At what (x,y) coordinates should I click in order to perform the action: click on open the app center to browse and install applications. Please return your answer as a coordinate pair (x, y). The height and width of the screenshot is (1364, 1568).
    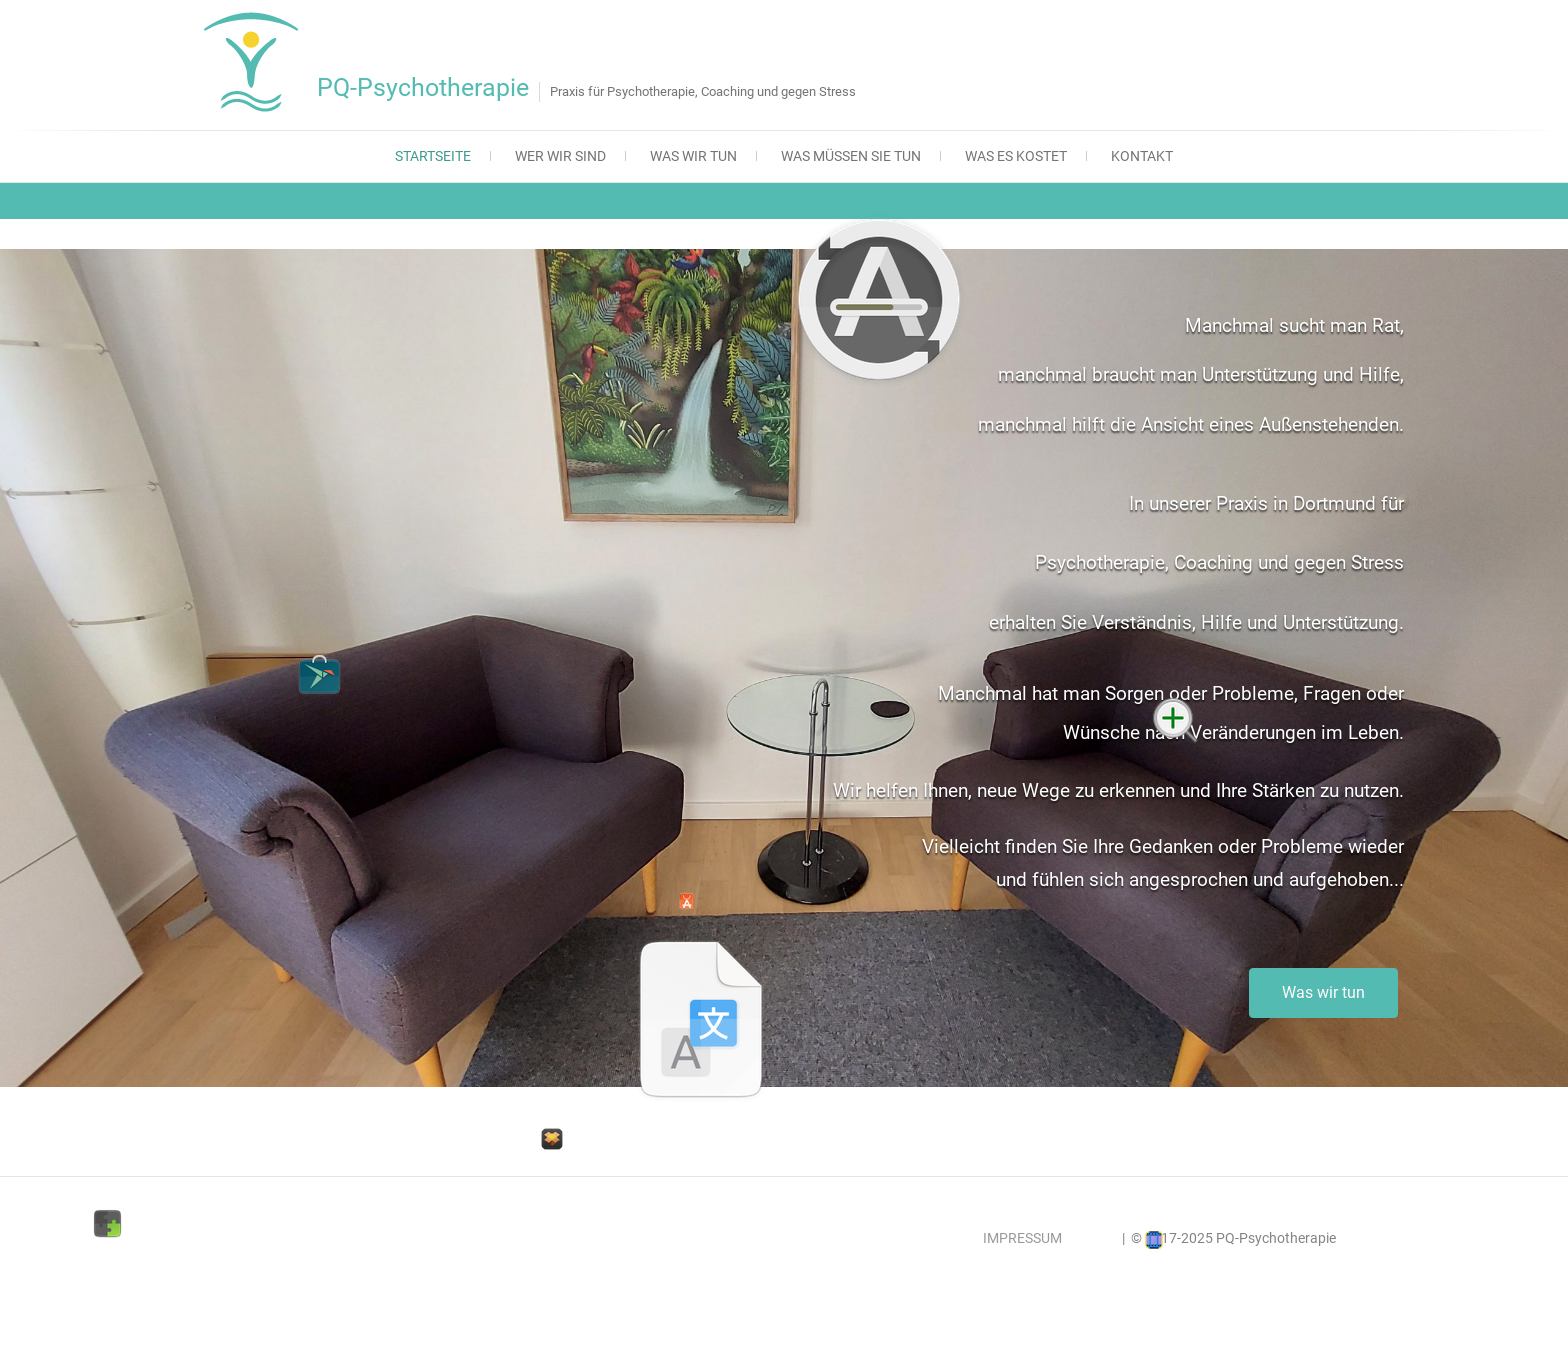
    Looking at the image, I should click on (687, 901).